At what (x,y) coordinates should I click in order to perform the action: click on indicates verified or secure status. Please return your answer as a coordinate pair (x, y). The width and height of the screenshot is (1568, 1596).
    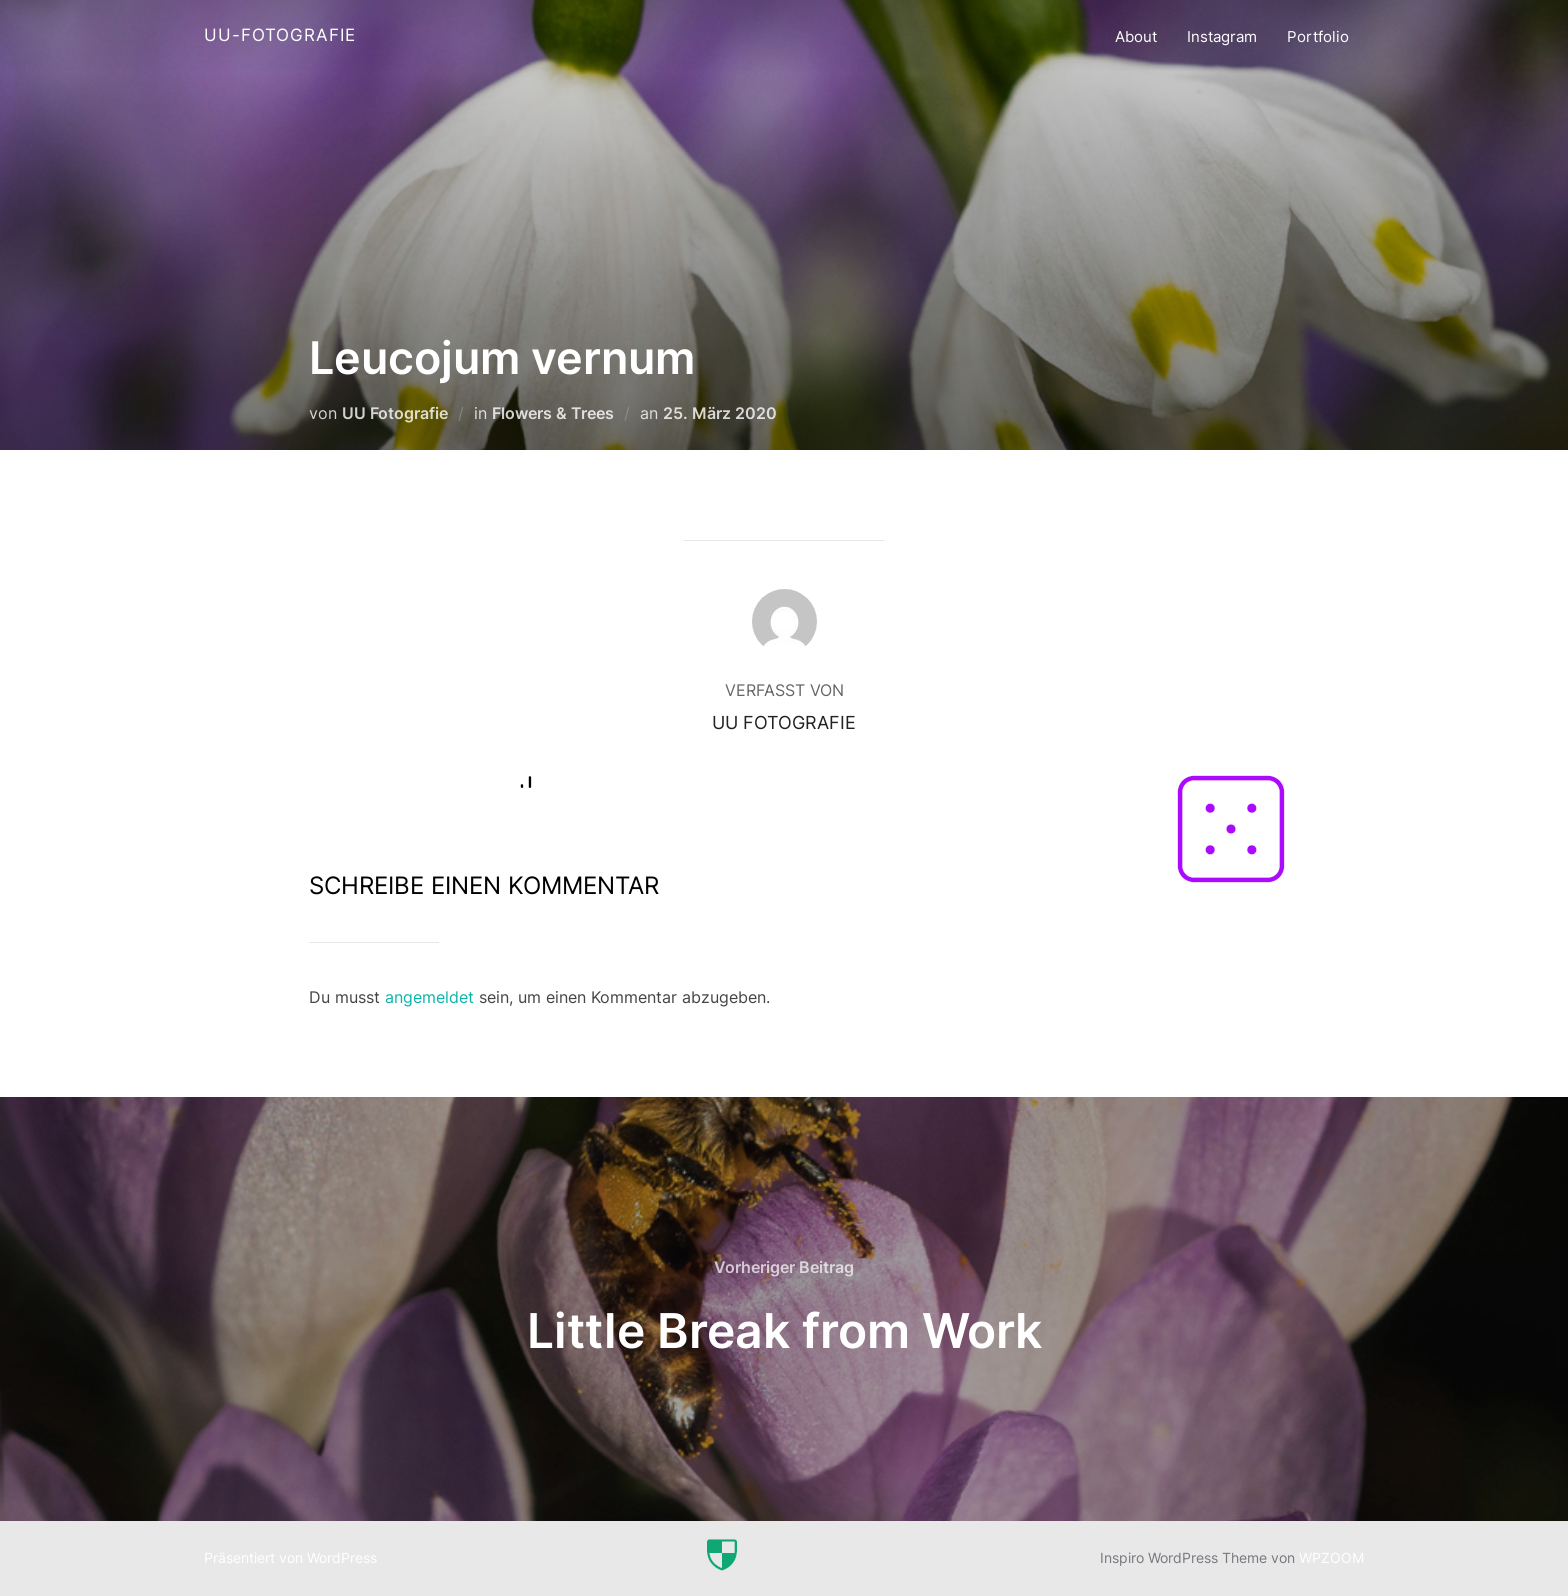
    Looking at the image, I should click on (722, 1553).